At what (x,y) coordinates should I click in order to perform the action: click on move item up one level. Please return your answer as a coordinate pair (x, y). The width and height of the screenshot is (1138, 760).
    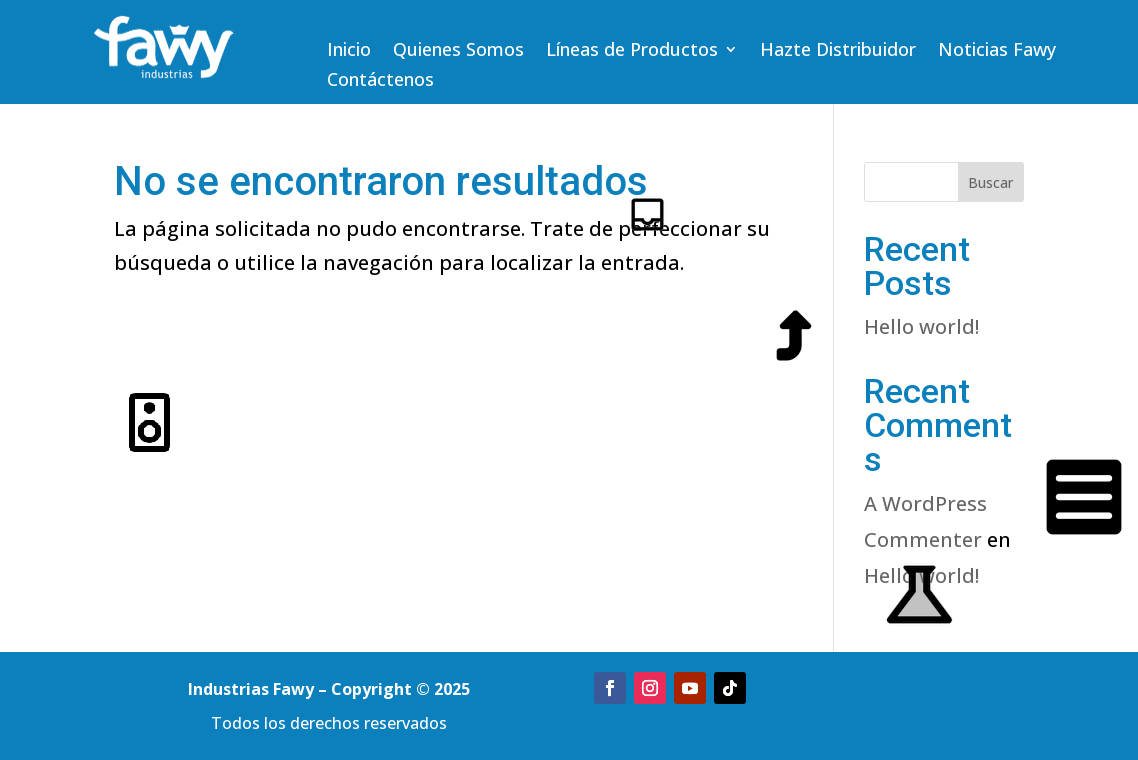
    Looking at the image, I should click on (795, 335).